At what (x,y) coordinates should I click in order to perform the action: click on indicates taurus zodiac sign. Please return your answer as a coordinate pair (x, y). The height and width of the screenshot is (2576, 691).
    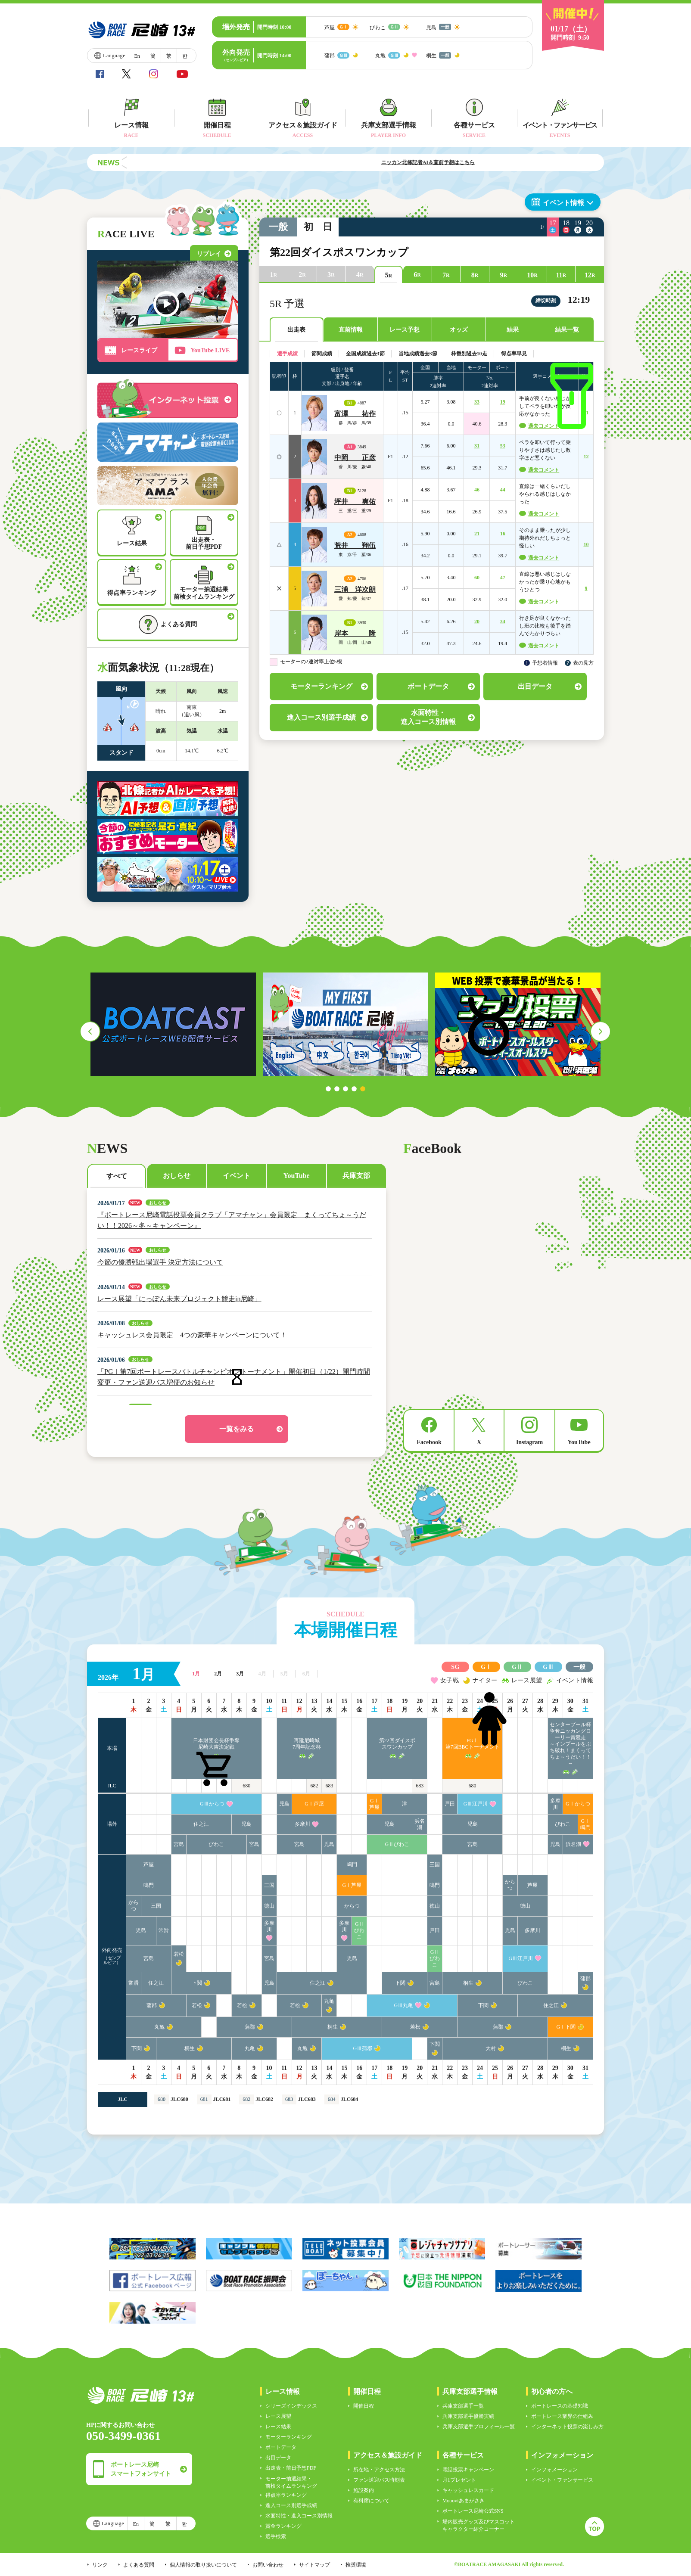
    Looking at the image, I should click on (489, 1026).